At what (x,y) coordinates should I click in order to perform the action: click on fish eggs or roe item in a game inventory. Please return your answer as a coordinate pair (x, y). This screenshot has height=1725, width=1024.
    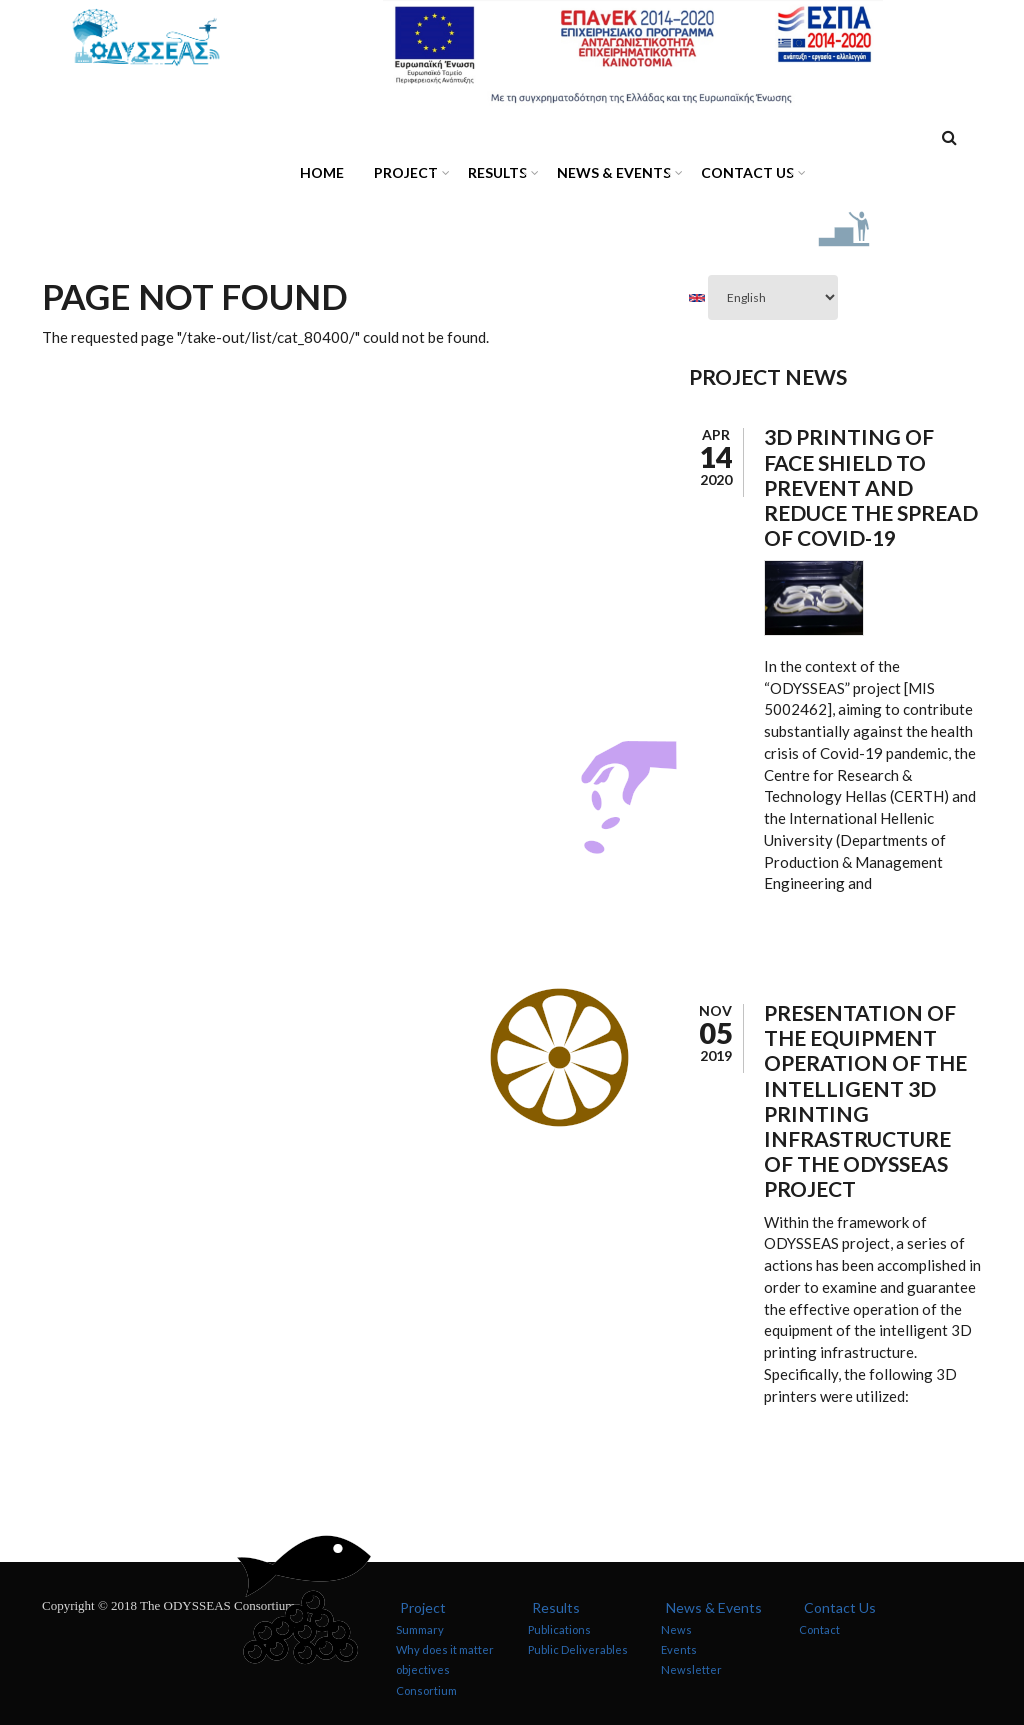
    Looking at the image, I should click on (304, 1598).